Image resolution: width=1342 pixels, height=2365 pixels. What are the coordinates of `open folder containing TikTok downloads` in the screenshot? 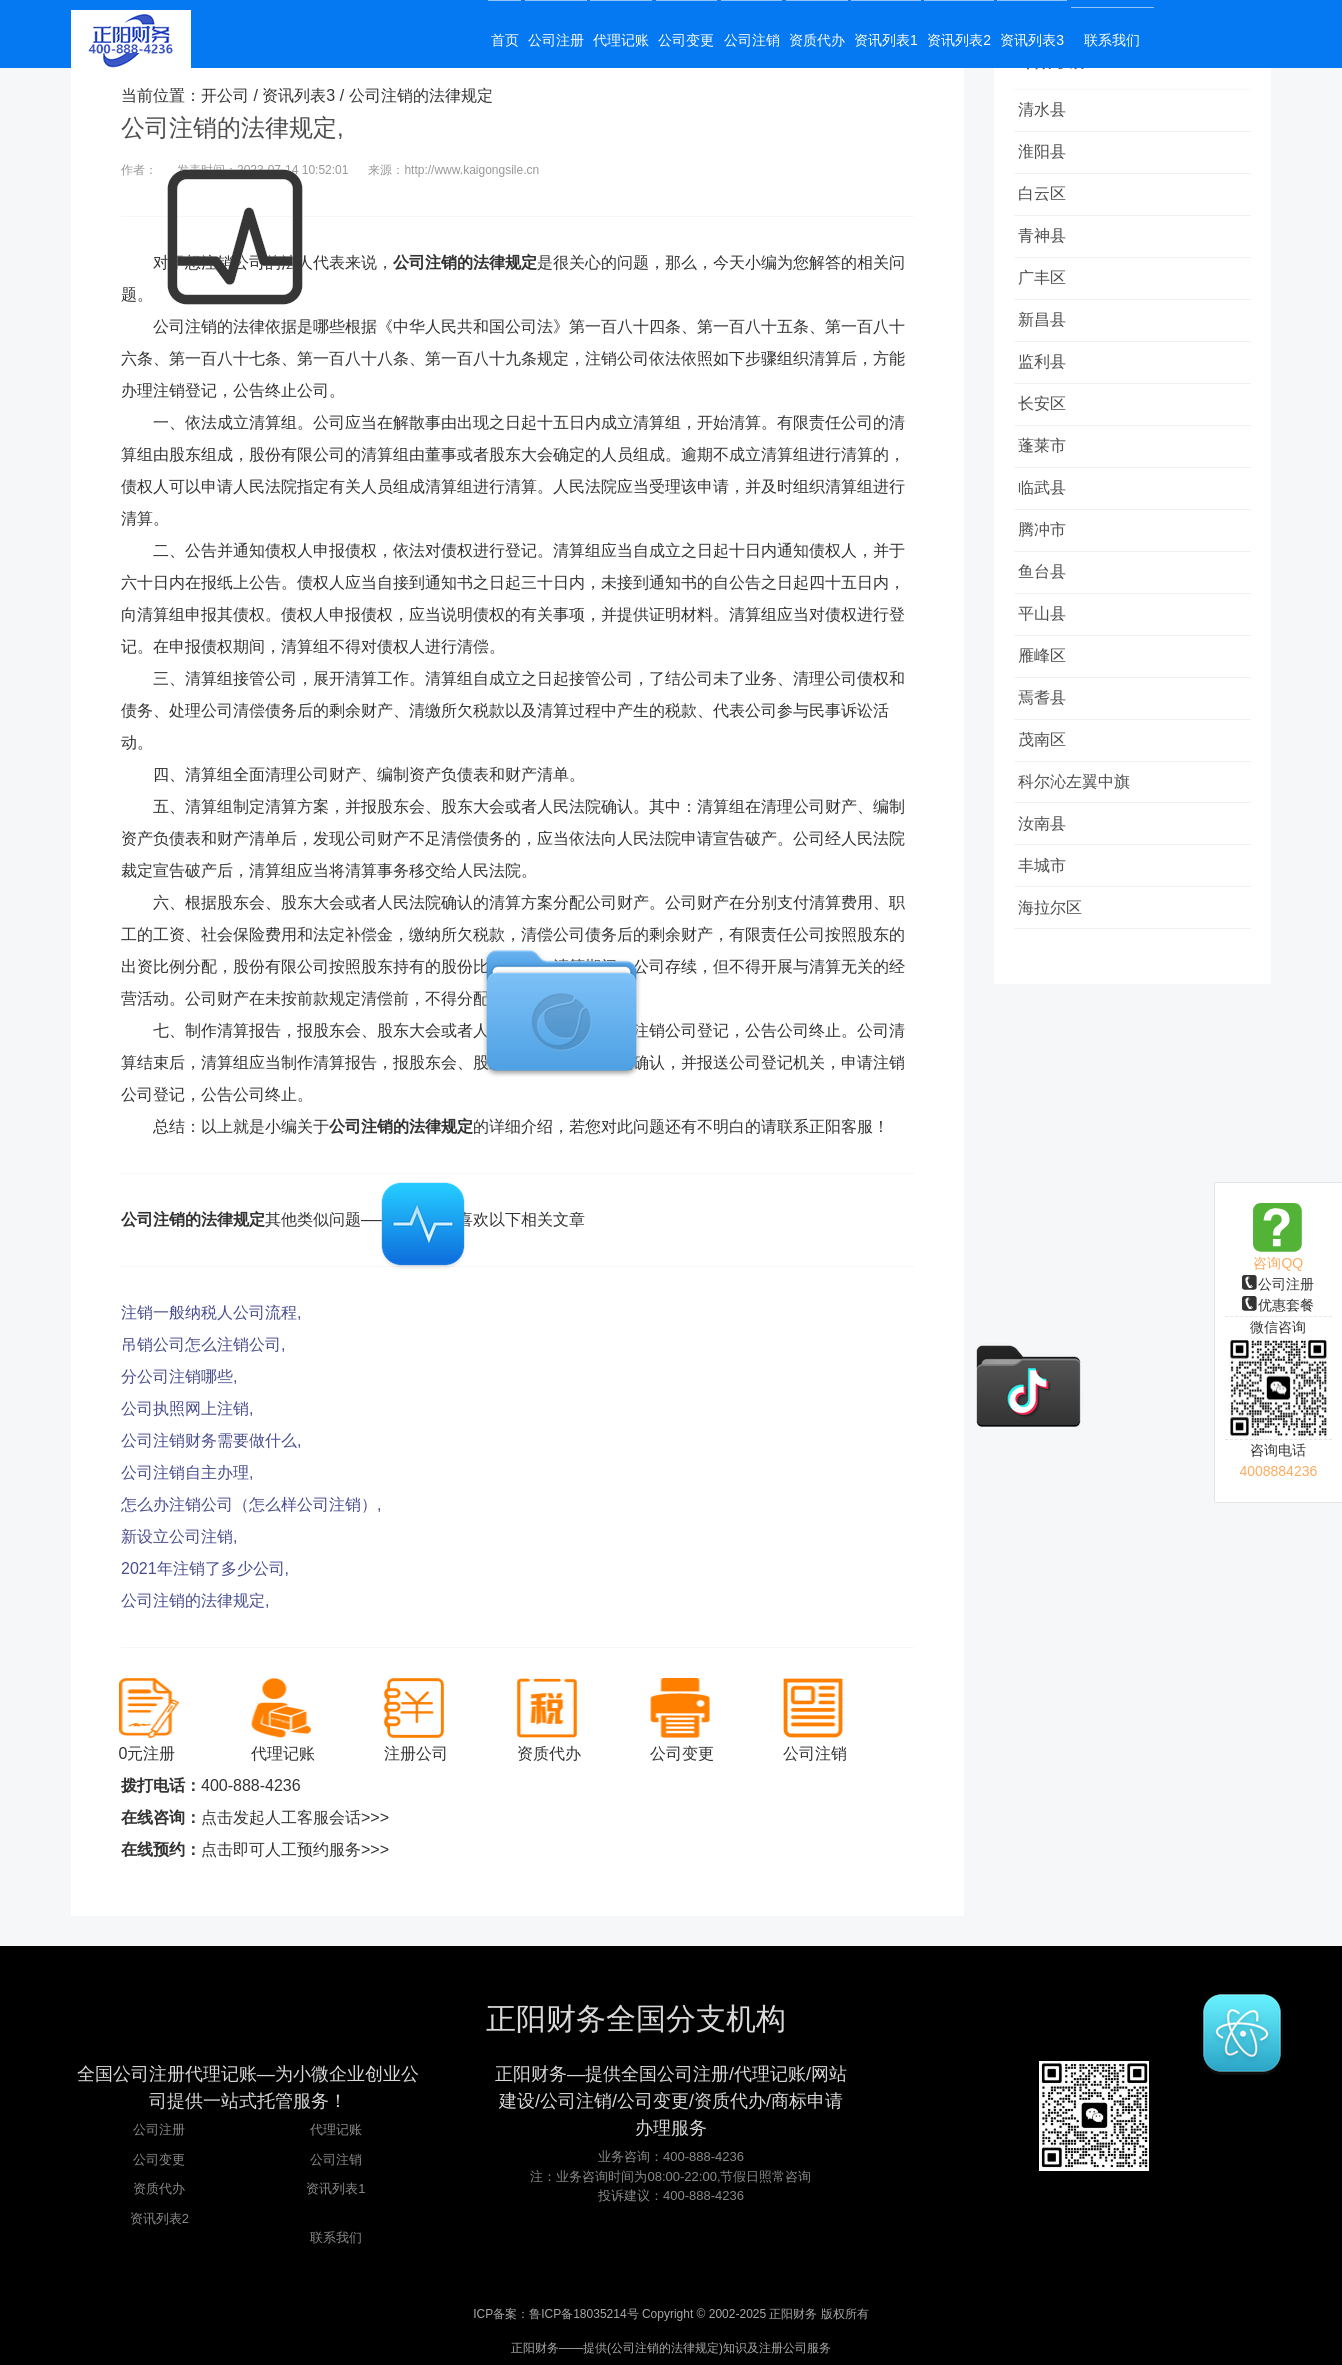 It's located at (1028, 1389).